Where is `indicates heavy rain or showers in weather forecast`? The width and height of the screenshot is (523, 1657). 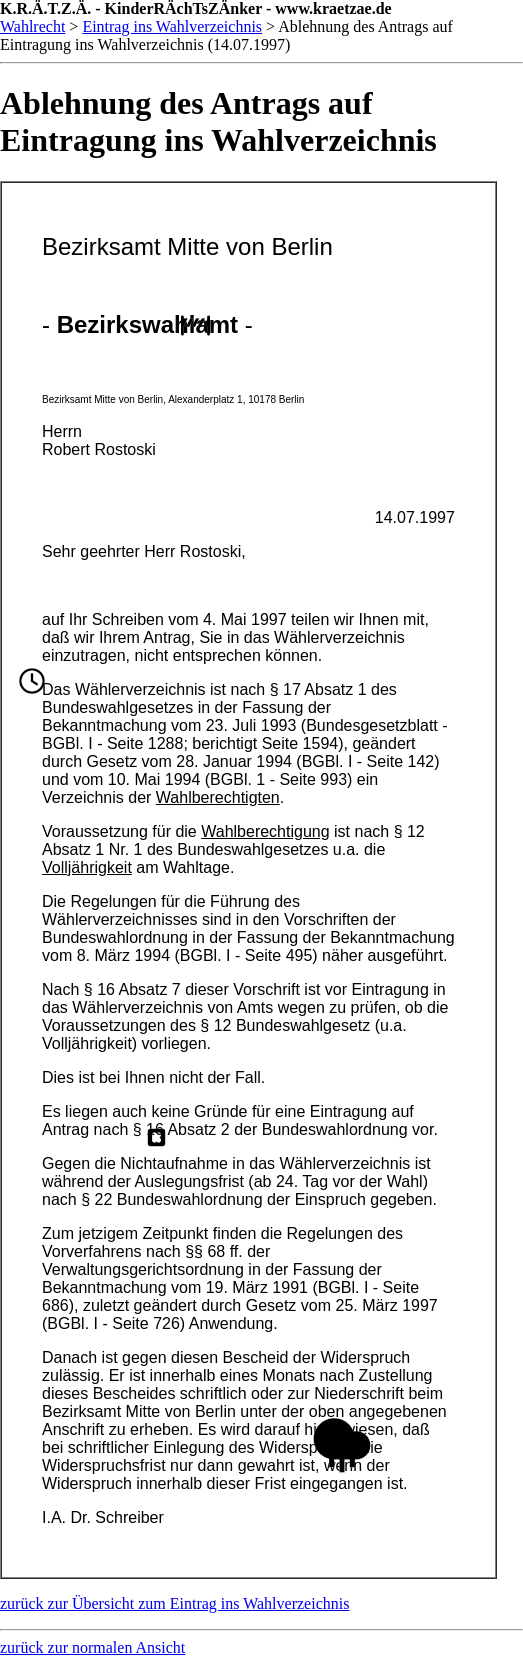
indicates heavy rain or showers in weather forecast is located at coordinates (342, 1444).